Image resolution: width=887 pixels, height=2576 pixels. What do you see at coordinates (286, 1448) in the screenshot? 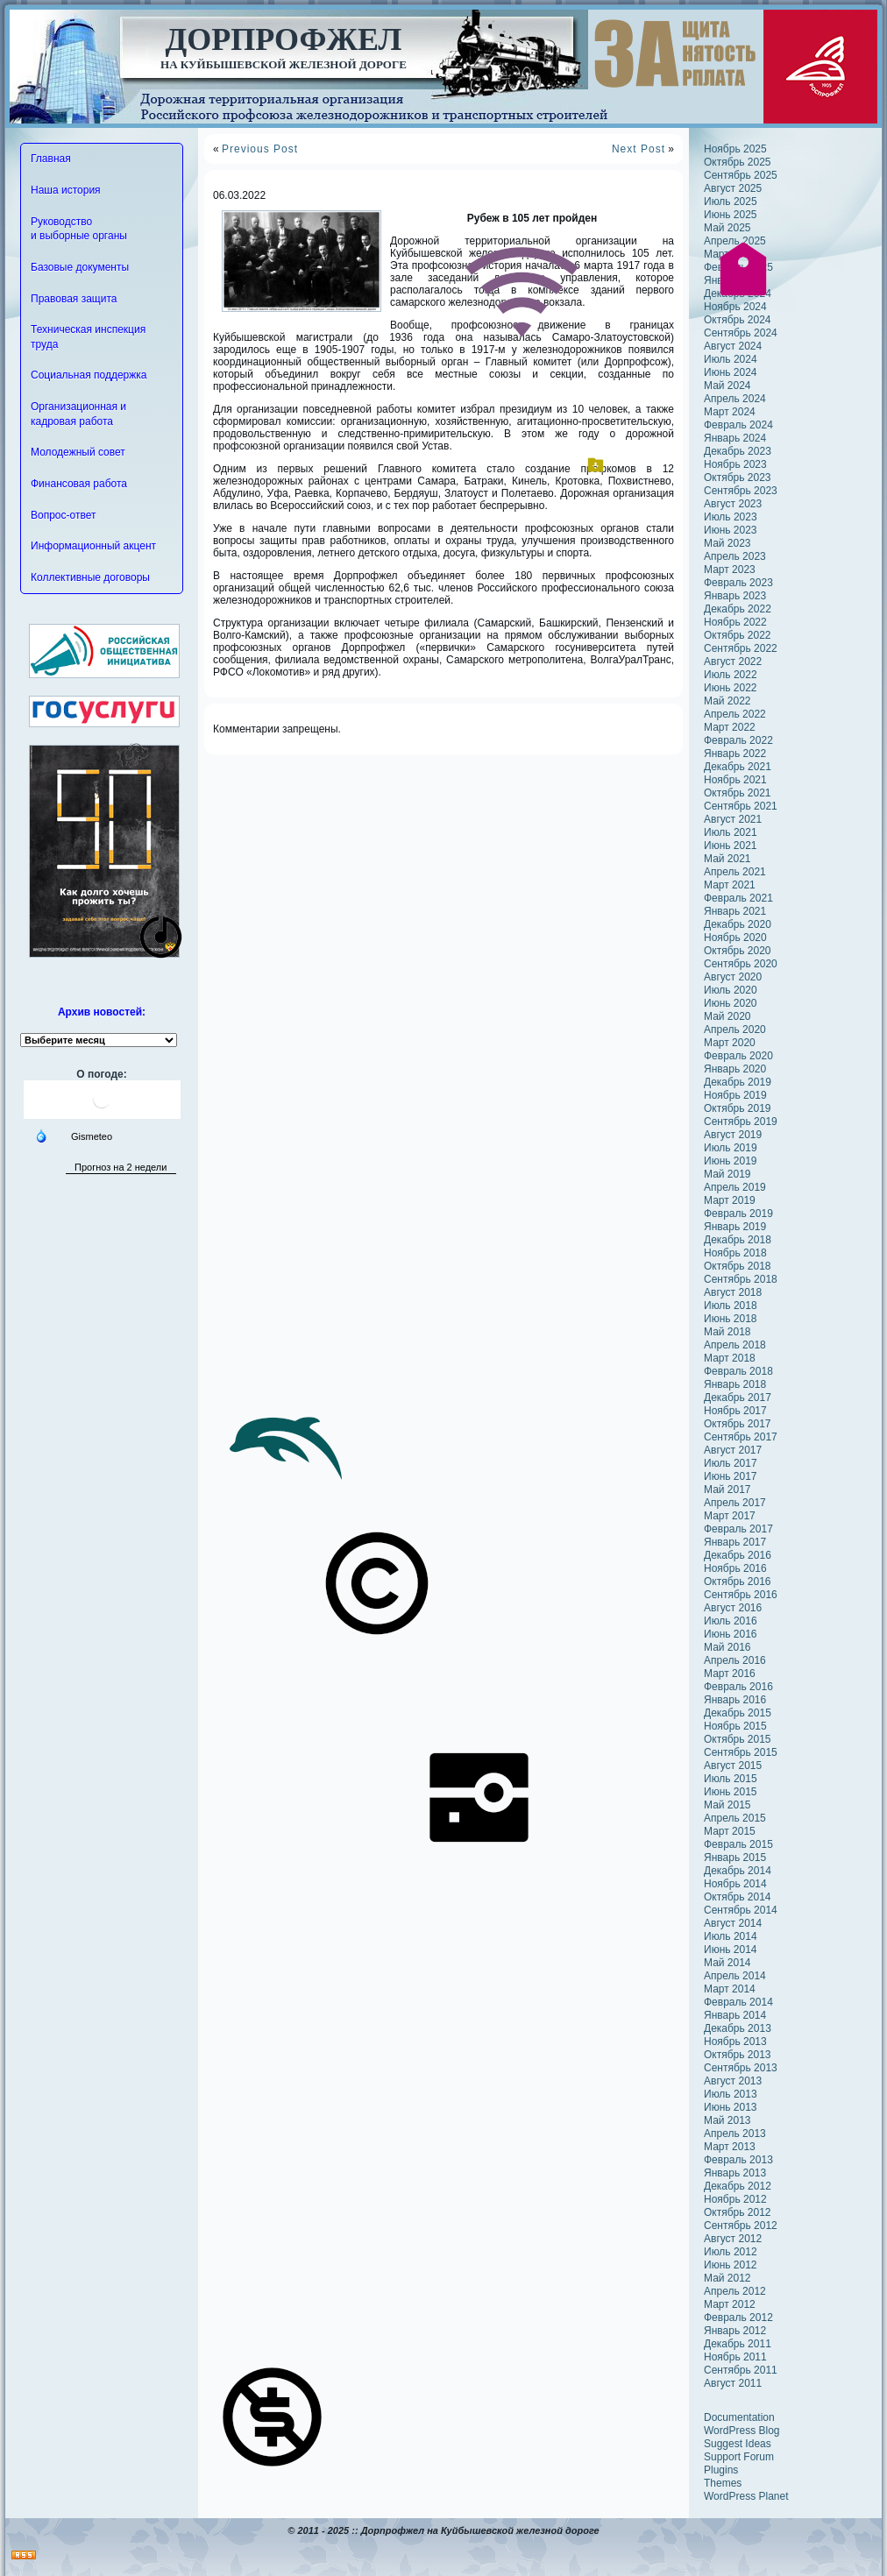
I see `dolphin emulator logo` at bounding box center [286, 1448].